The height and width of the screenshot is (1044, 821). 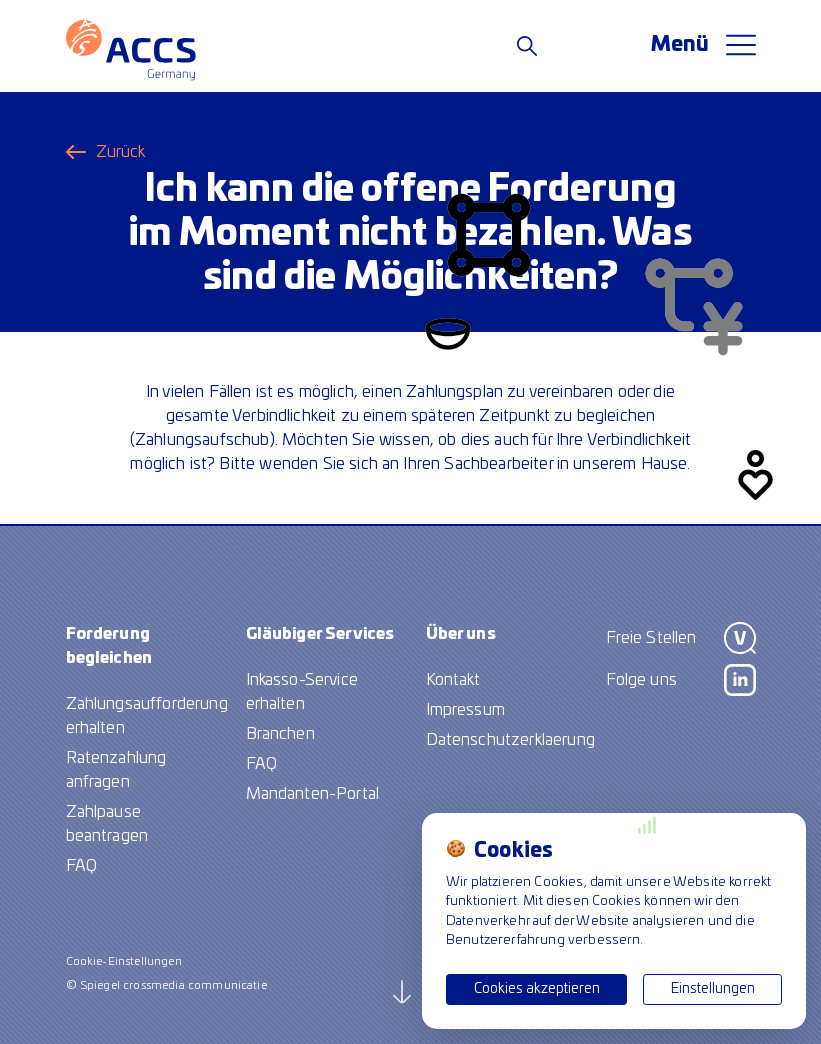 What do you see at coordinates (448, 334) in the screenshot?
I see `switch to hemisphere or dome view` at bounding box center [448, 334].